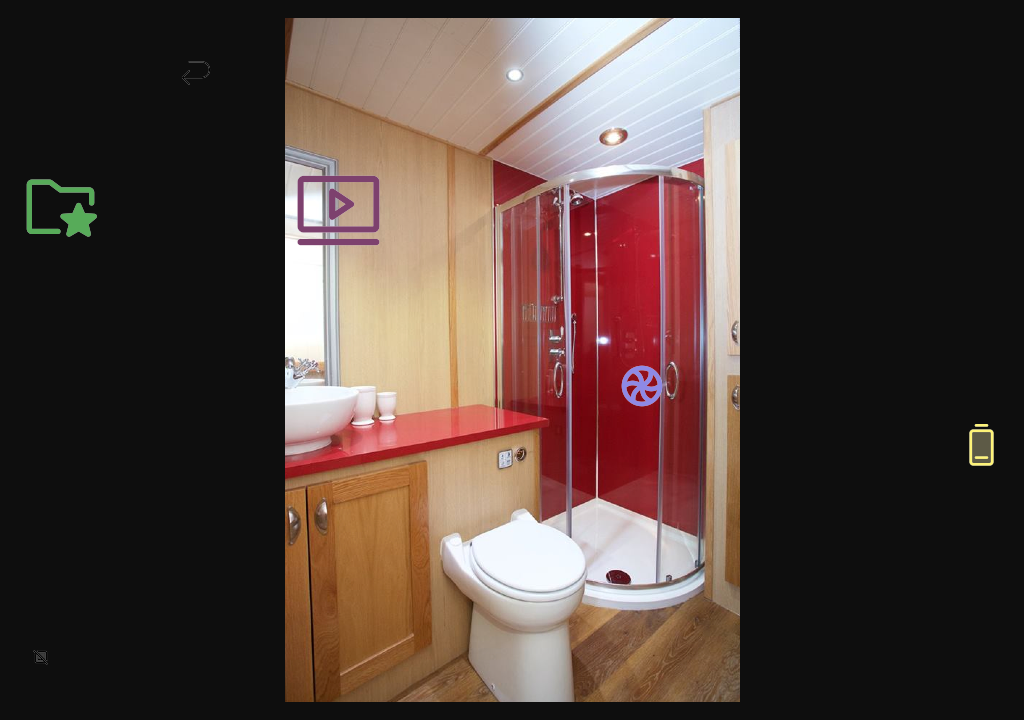  I want to click on play or watch a video, so click(338, 210).